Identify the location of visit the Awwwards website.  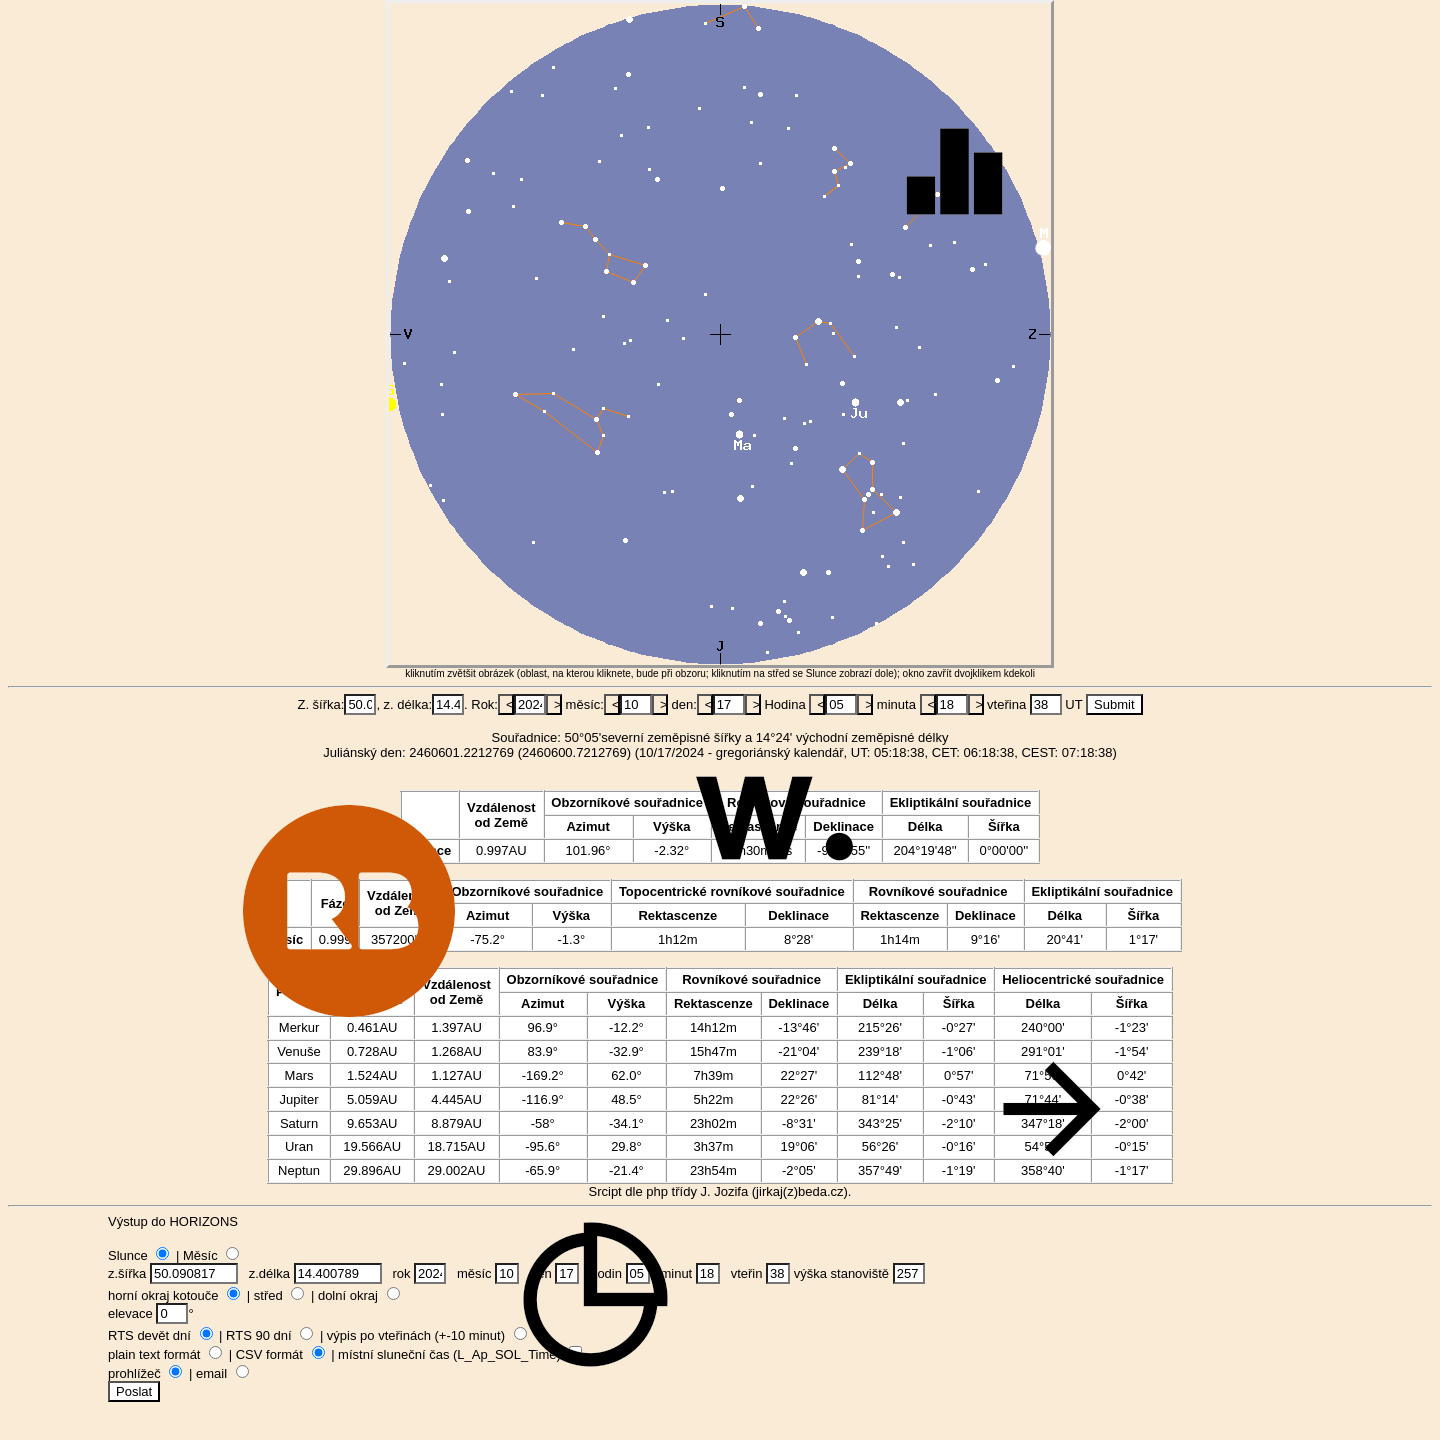
(774, 818).